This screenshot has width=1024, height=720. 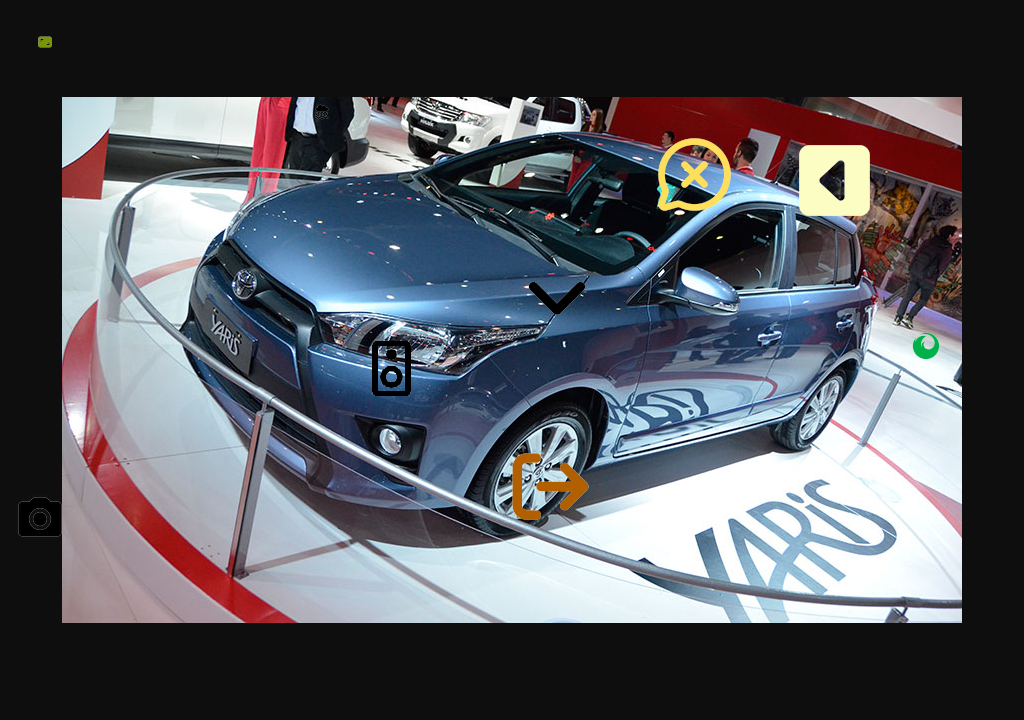 I want to click on delete a message or conversation, so click(x=694, y=174).